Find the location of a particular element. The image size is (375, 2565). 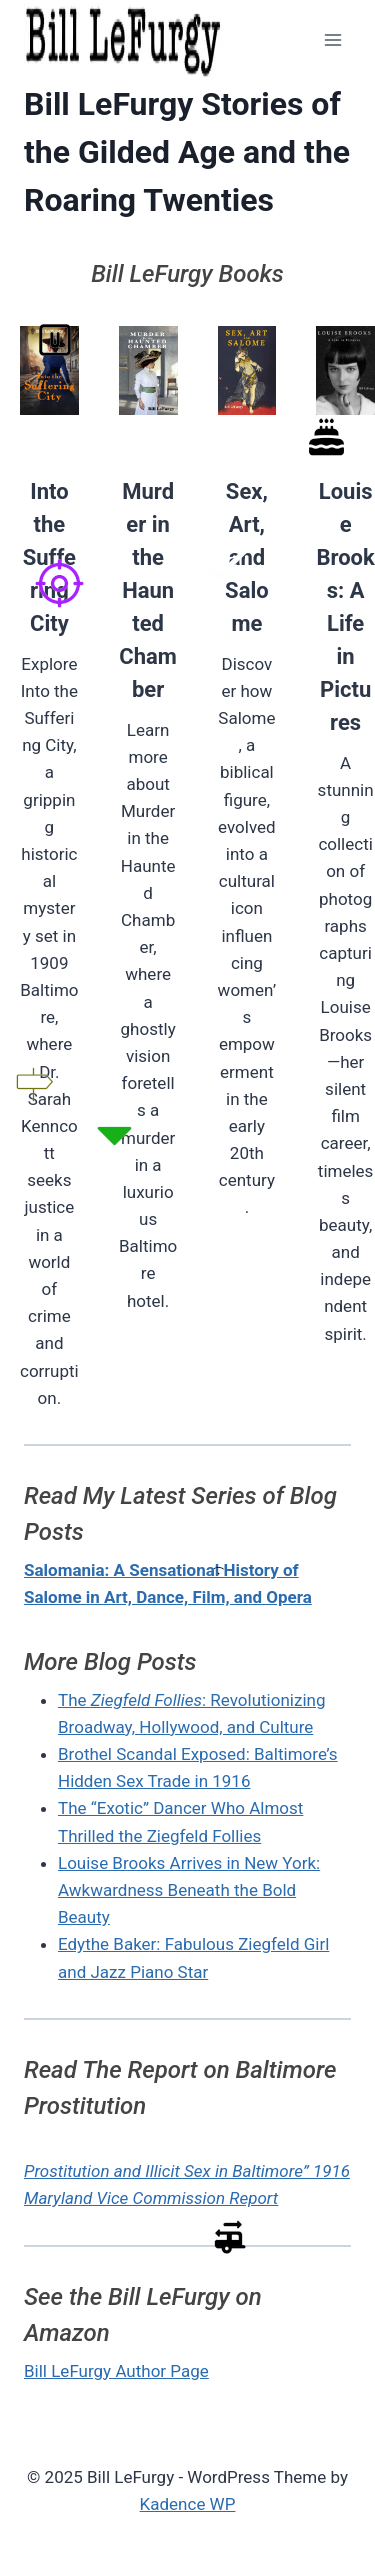

indicates RV hookup availability at a location is located at coordinates (228, 2236).